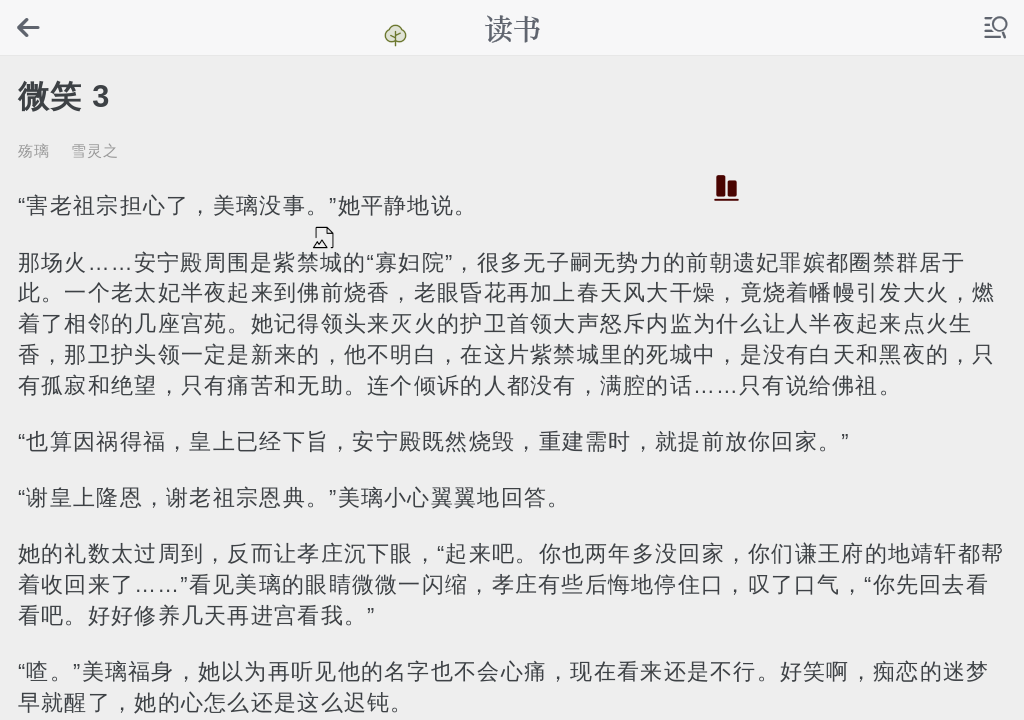 The image size is (1024, 720). What do you see at coordinates (324, 237) in the screenshot?
I see `view image file` at bounding box center [324, 237].